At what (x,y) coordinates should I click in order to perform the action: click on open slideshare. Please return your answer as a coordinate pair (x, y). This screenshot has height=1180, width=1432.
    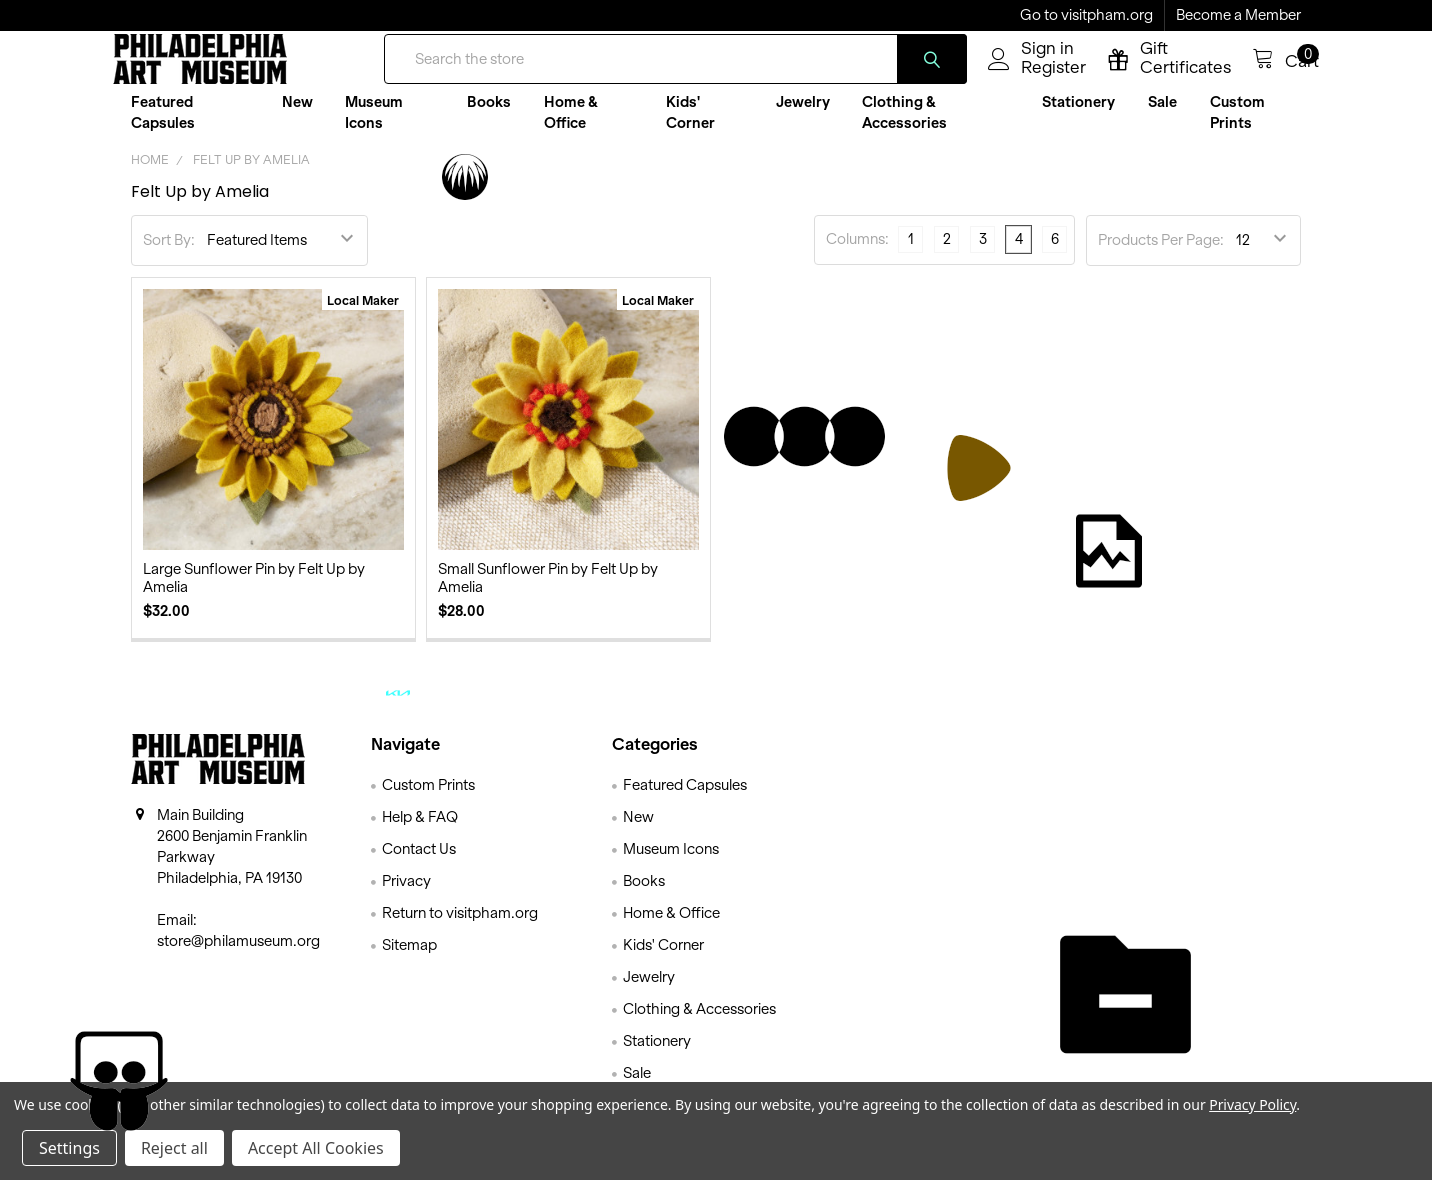
    Looking at the image, I should click on (119, 1081).